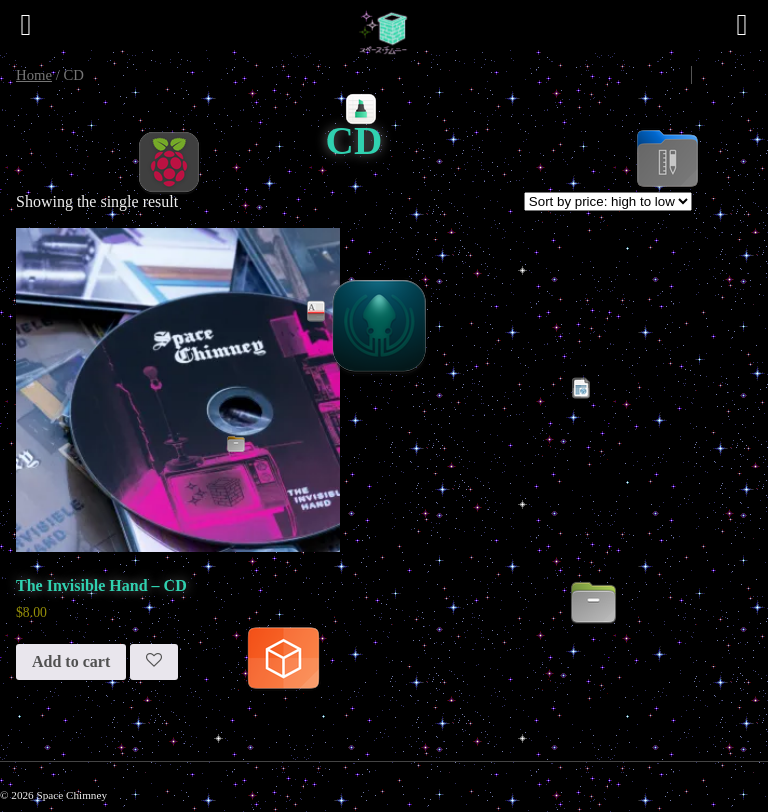  I want to click on open marker app for highlighting and annotating documents, so click(361, 109).